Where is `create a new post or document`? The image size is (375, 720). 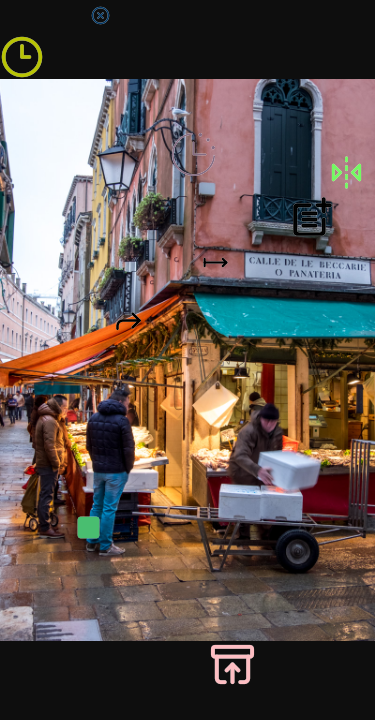
create a new post or document is located at coordinates (311, 217).